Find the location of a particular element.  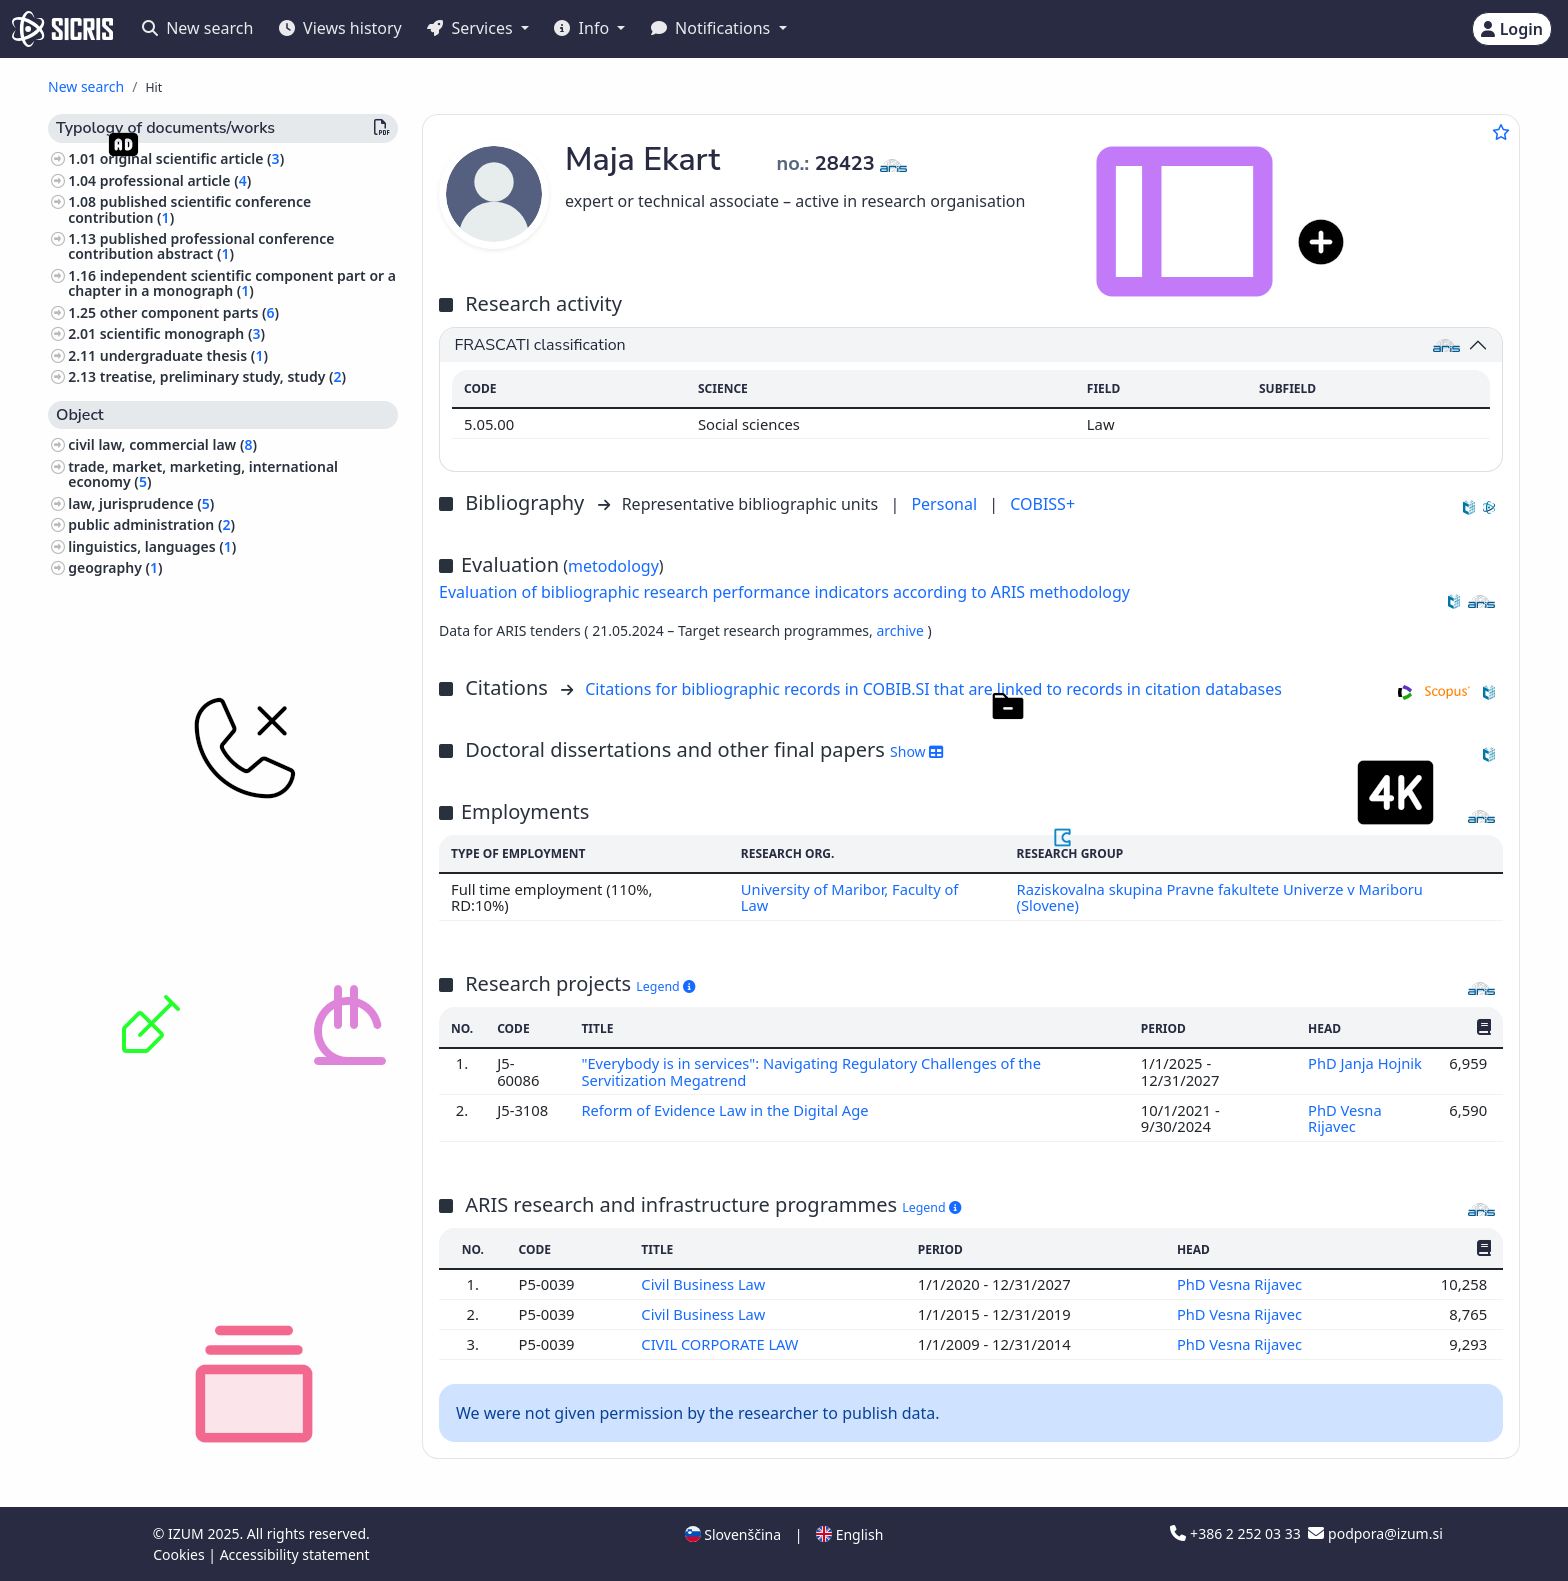

view stacked cards or layers is located at coordinates (254, 1389).